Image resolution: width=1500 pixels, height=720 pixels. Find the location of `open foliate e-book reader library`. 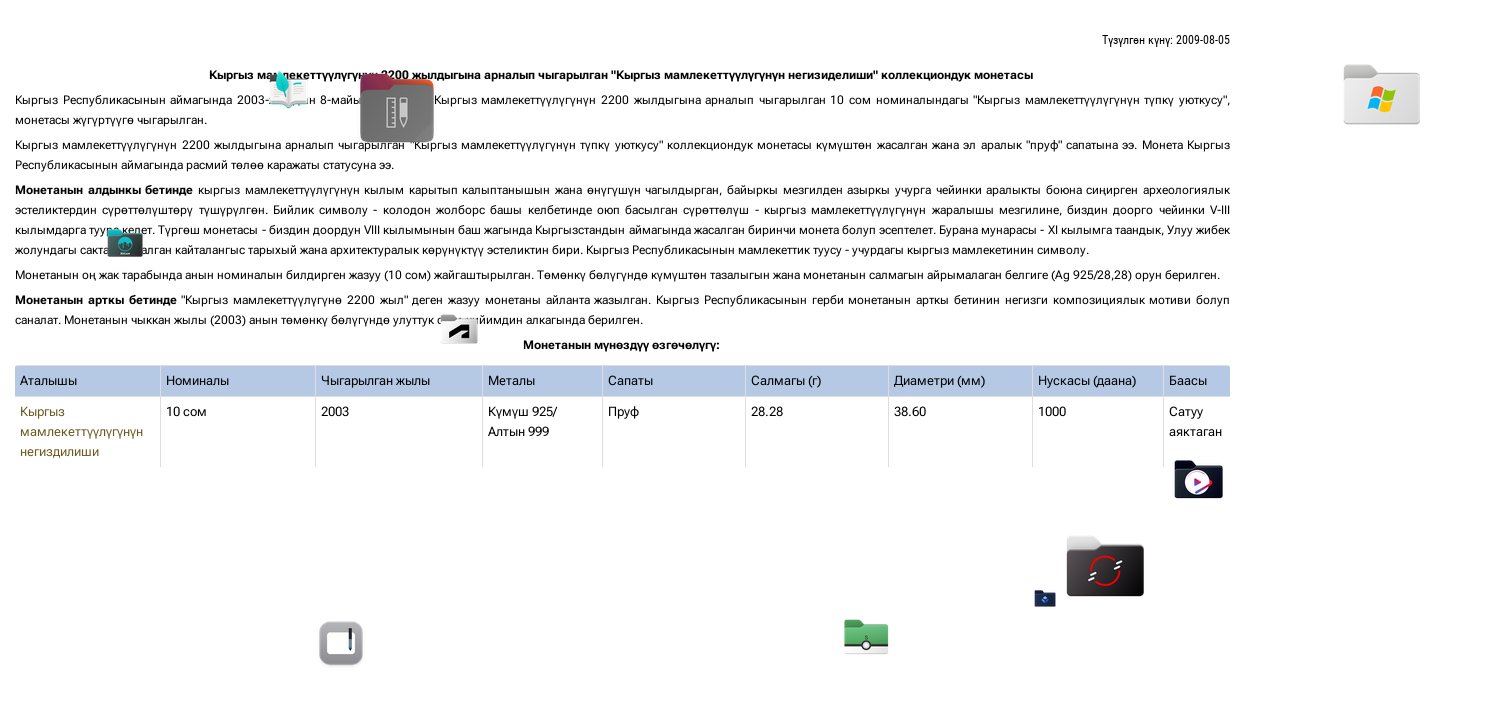

open foliate e-book reader library is located at coordinates (288, 90).